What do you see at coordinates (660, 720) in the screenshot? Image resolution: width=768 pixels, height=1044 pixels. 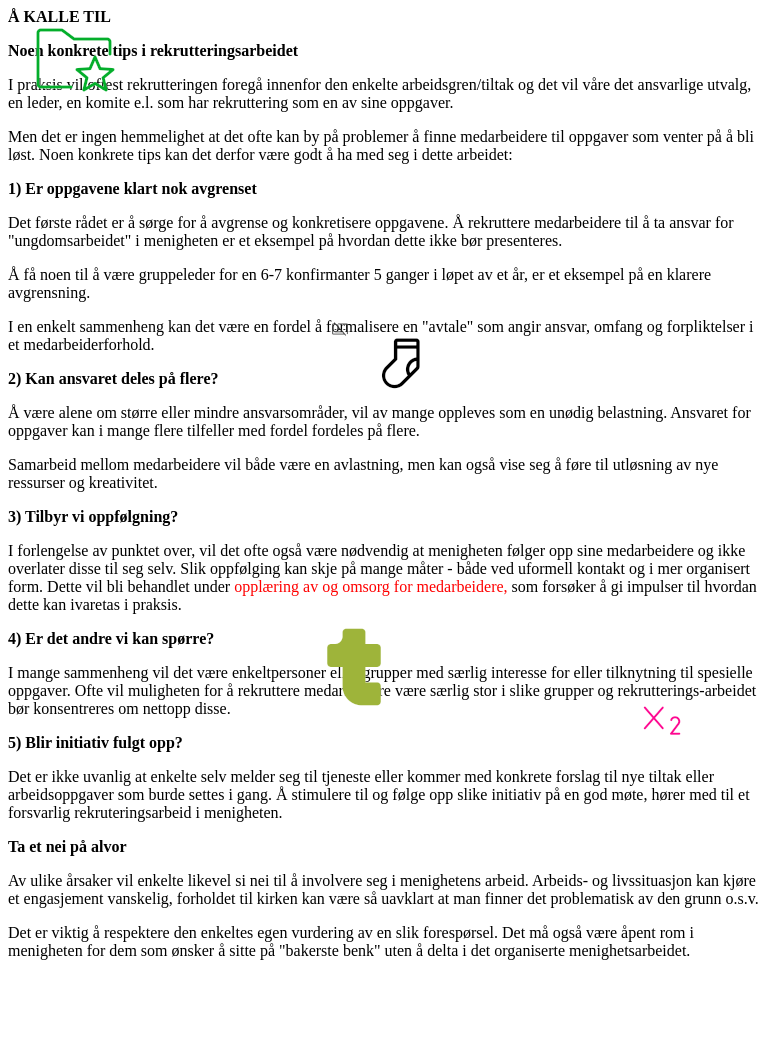 I see `format text as subscript` at bounding box center [660, 720].